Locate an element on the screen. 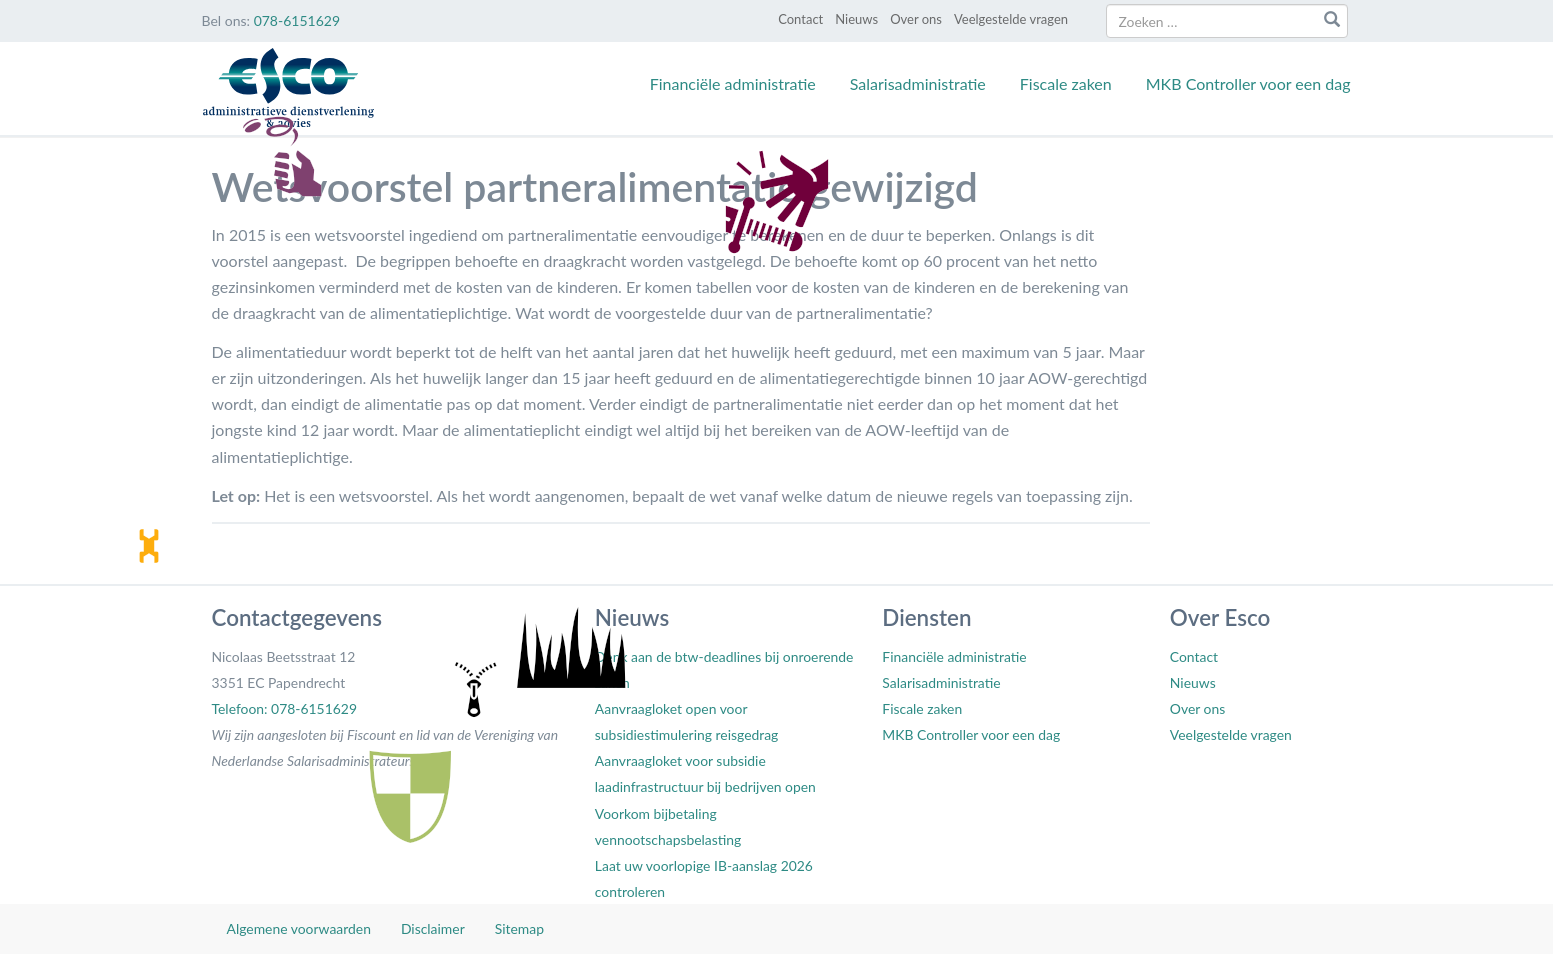 The image size is (1553, 954). indicates verified or protected status is located at coordinates (410, 797).